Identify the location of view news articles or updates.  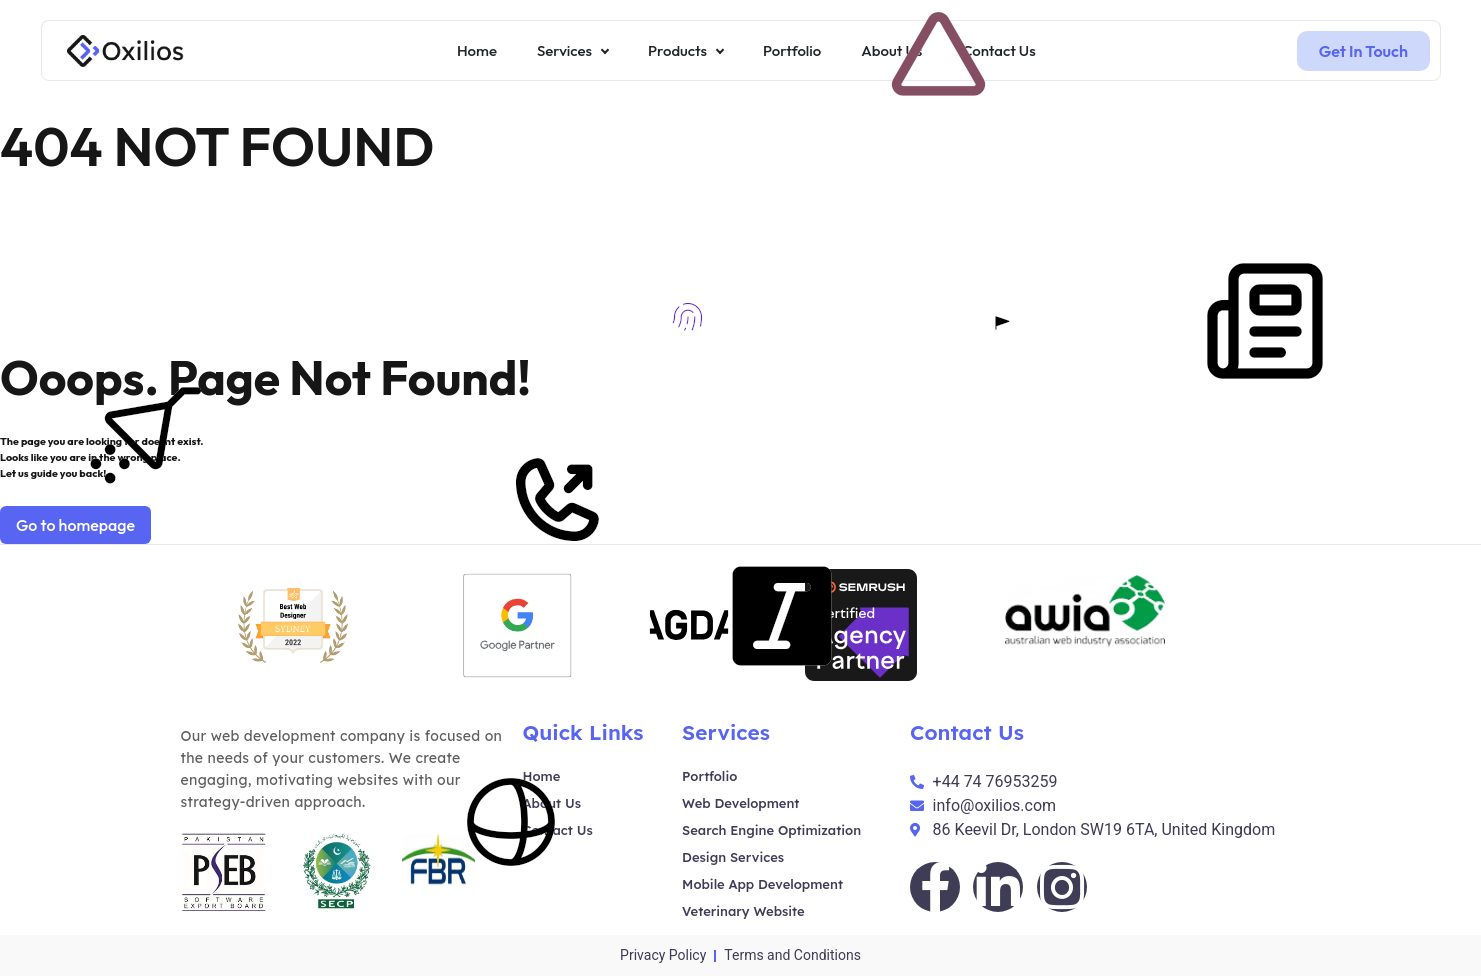
(1265, 321).